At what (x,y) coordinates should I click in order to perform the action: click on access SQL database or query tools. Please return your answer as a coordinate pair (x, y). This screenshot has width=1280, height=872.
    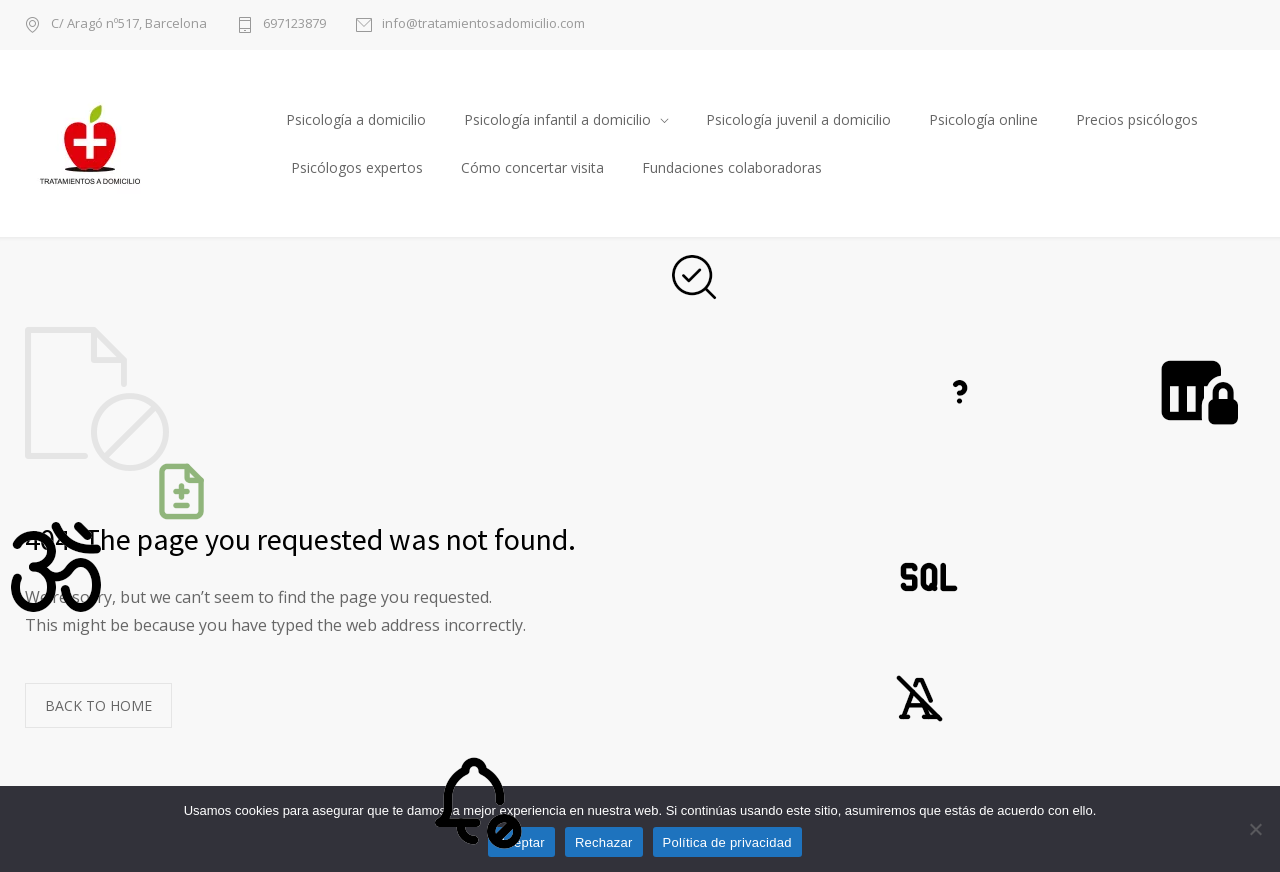
    Looking at the image, I should click on (929, 577).